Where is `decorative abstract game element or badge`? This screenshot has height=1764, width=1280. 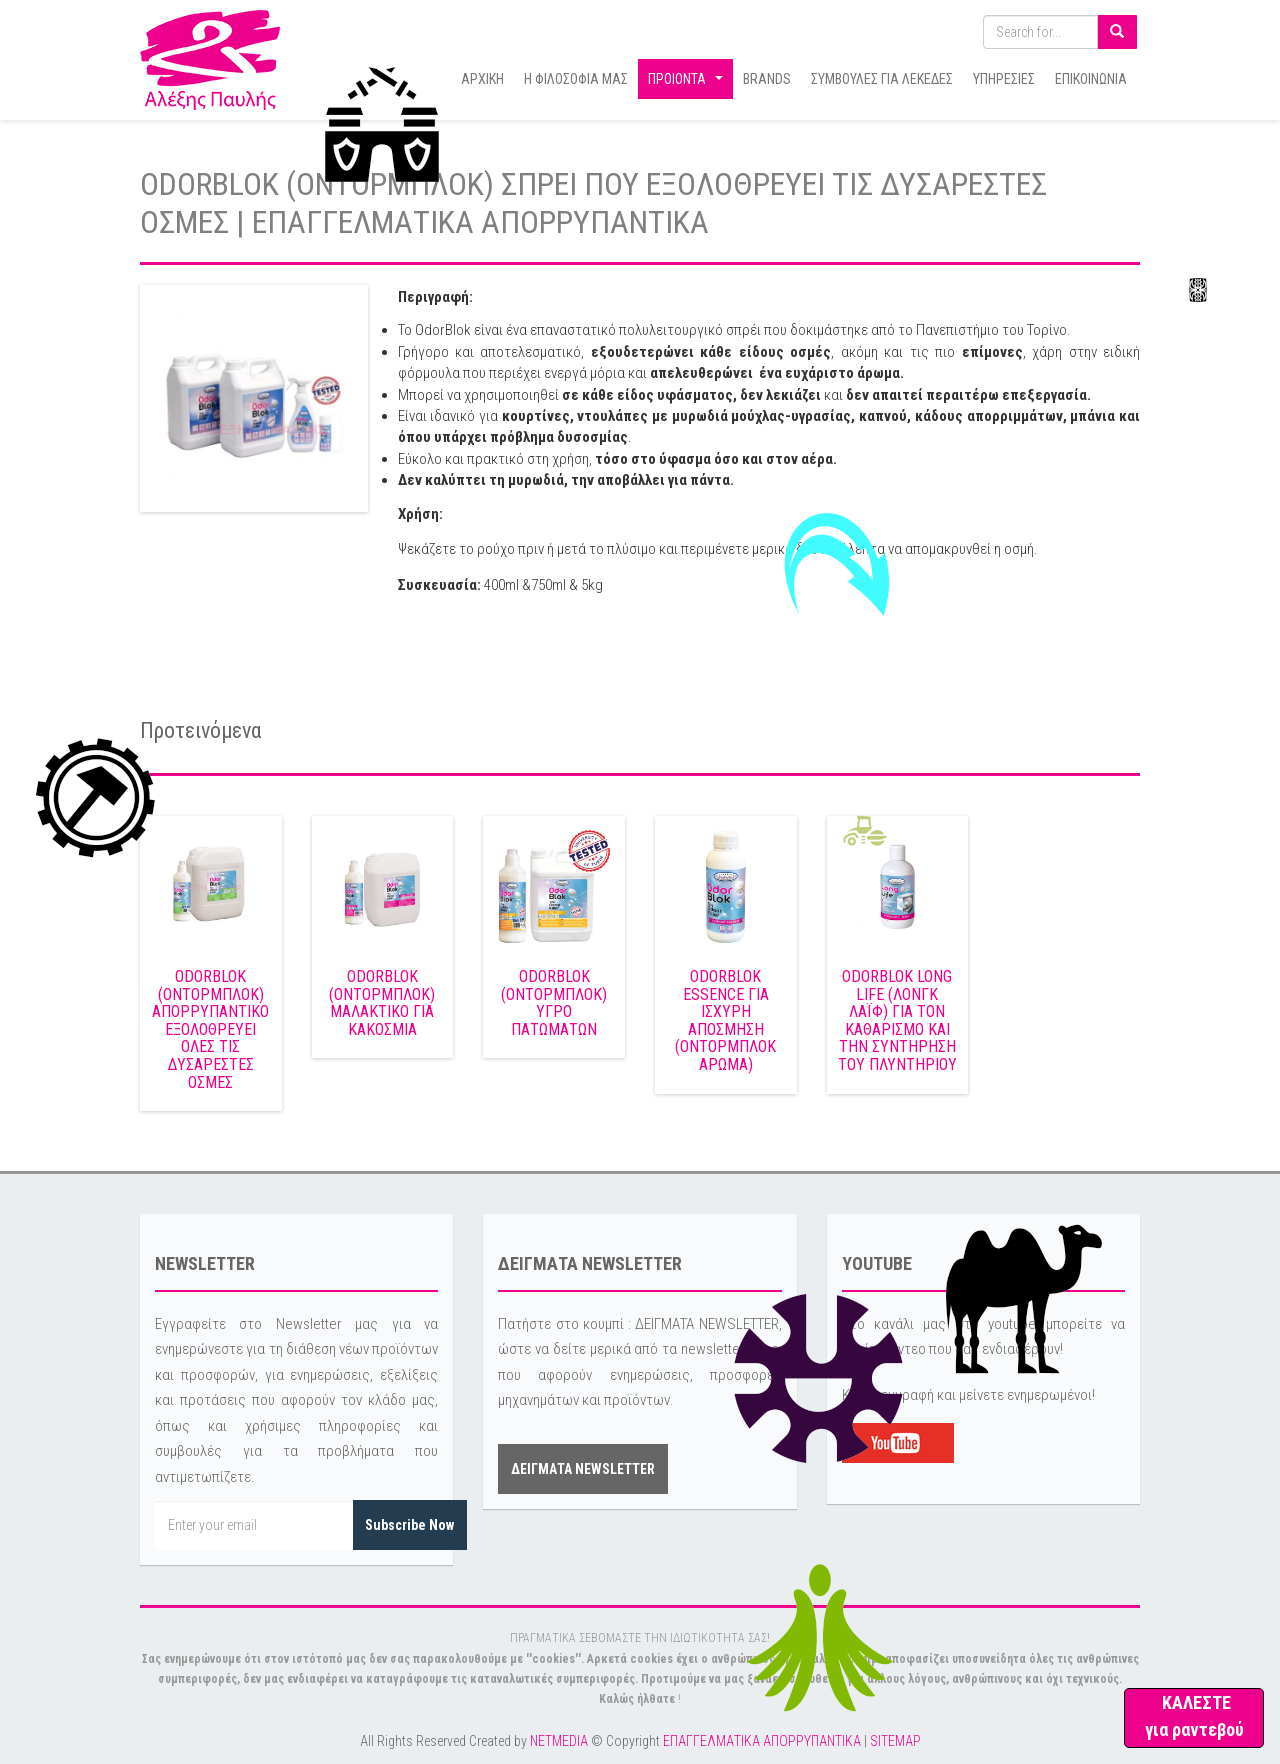
decorative abstract game element or badge is located at coordinates (818, 1378).